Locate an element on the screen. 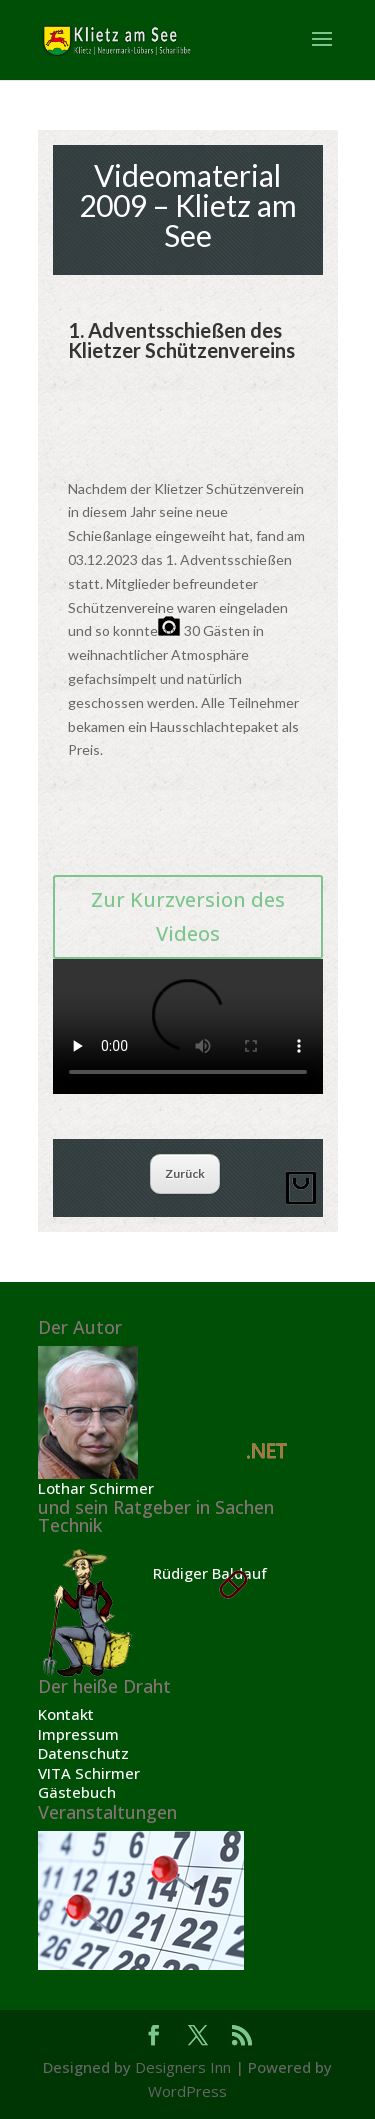 This screenshot has width=375, height=2119. take a photo is located at coordinates (169, 626).